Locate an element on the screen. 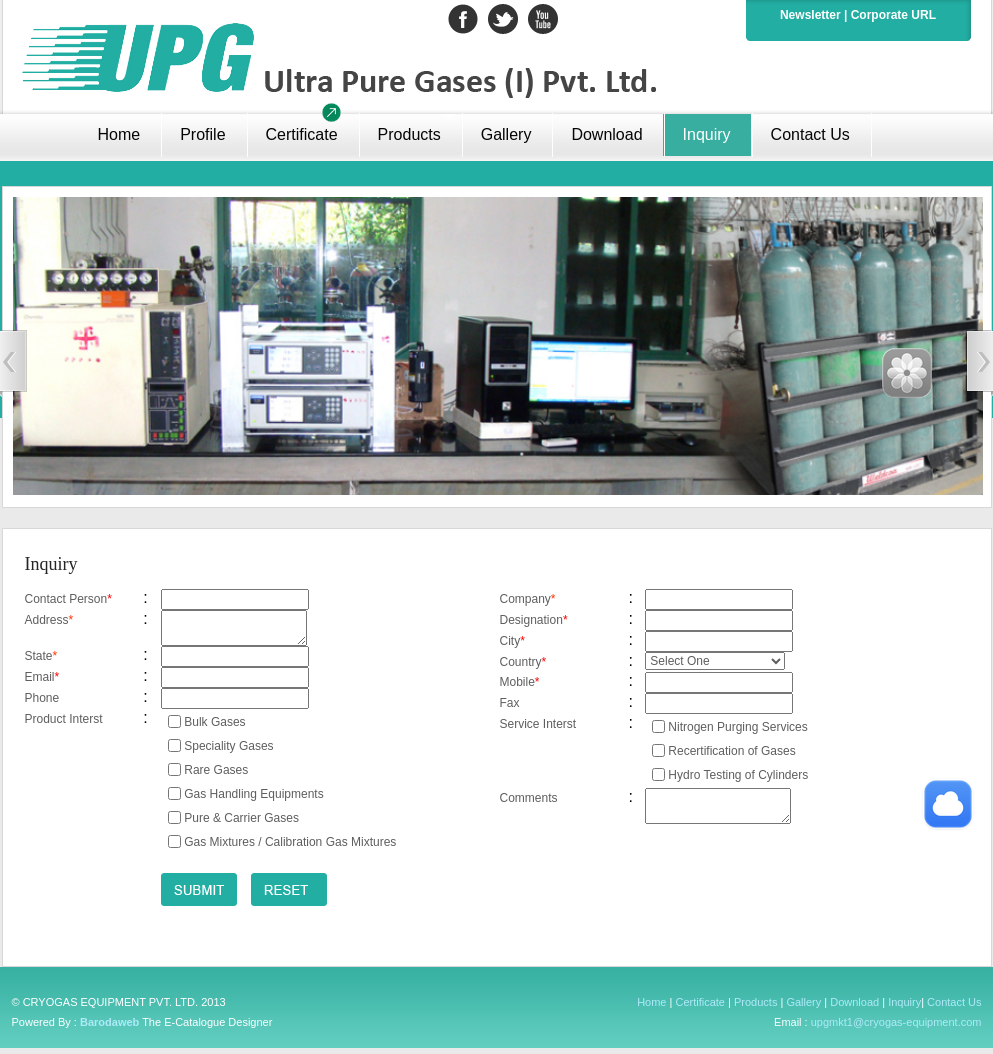 The height and width of the screenshot is (1054, 993). access cloud storage or services is located at coordinates (948, 804).